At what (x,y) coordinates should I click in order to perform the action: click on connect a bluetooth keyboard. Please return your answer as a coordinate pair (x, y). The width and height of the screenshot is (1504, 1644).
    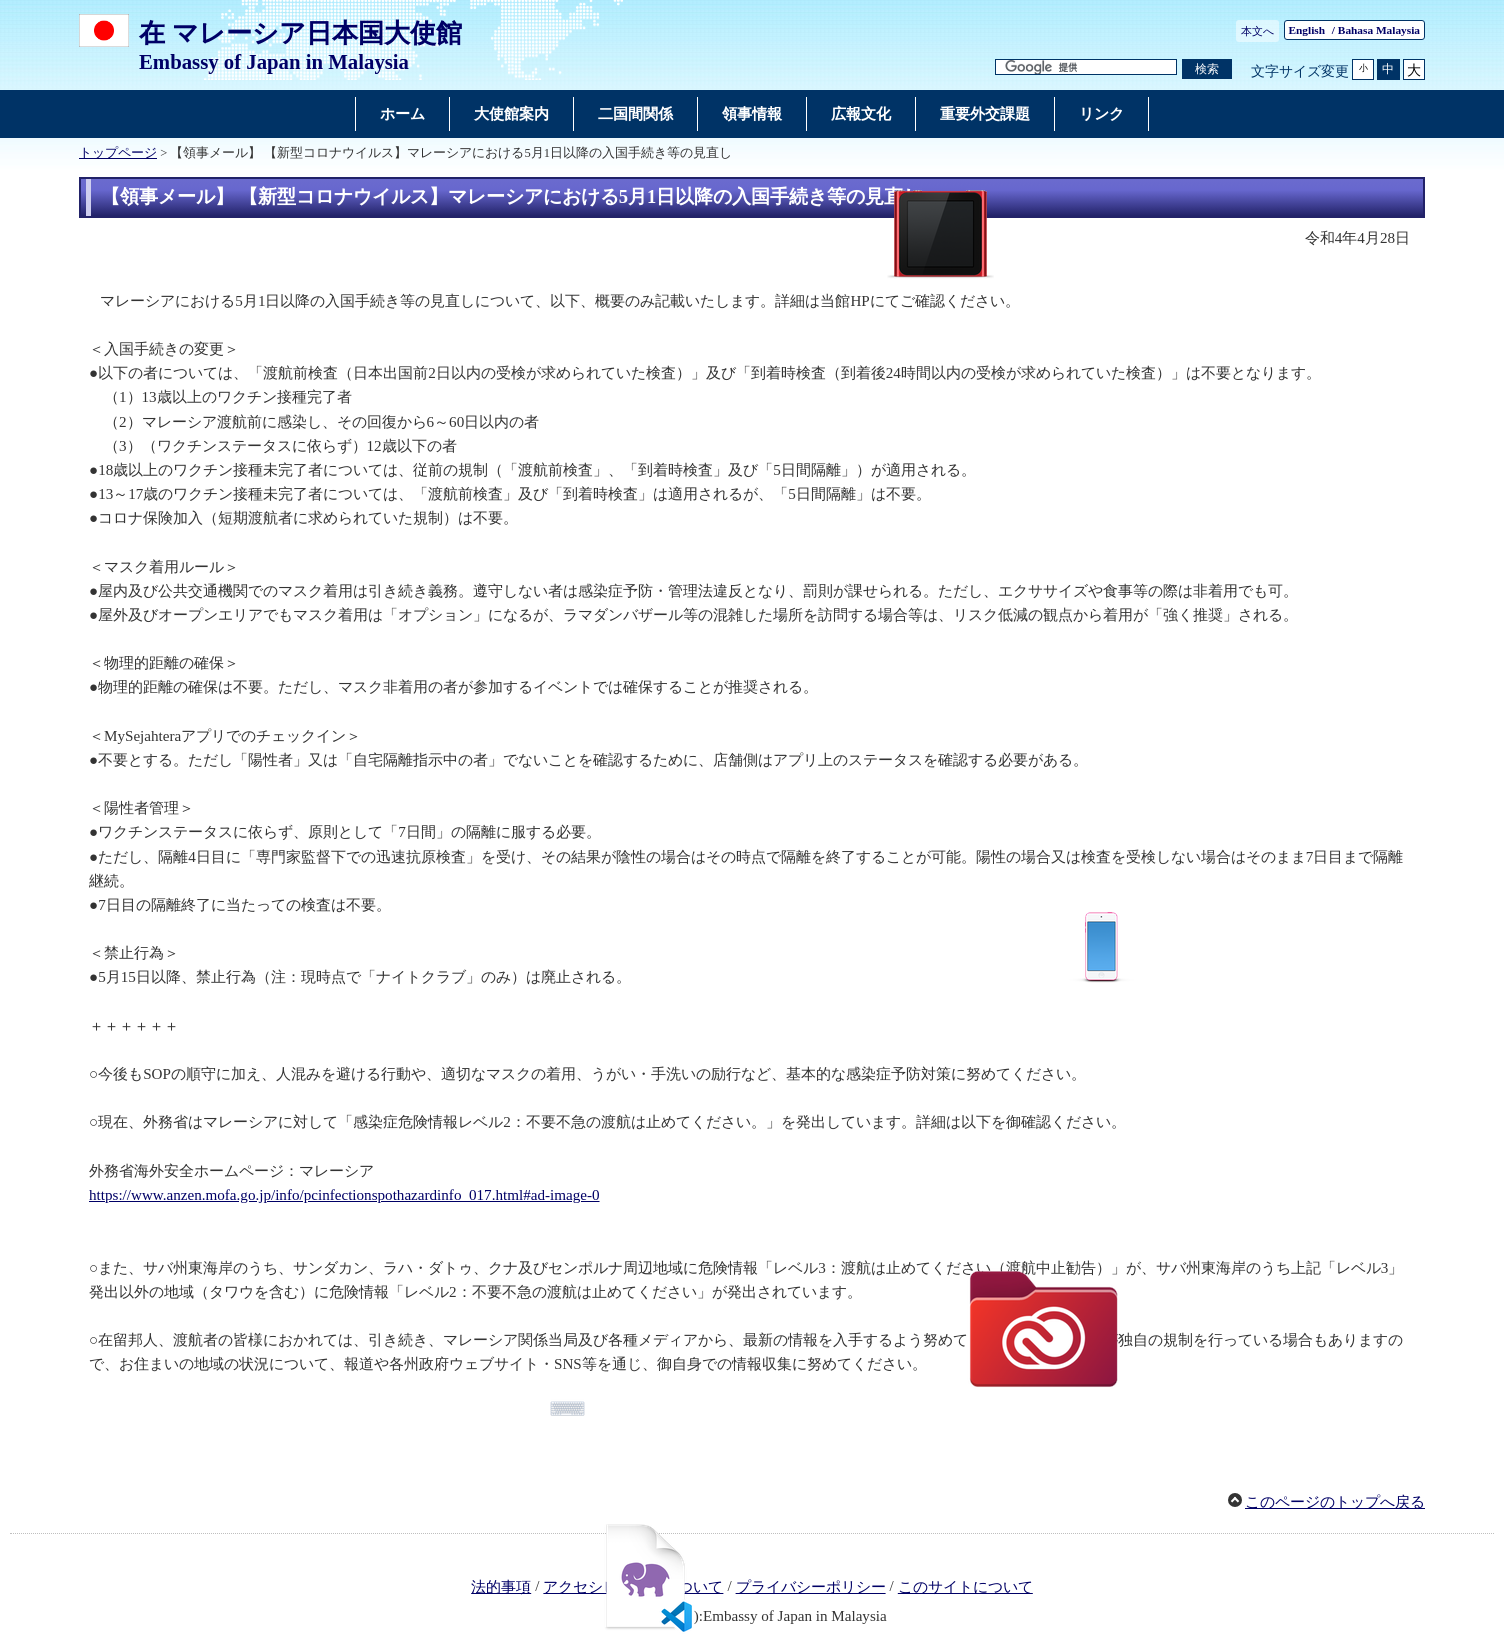
    Looking at the image, I should click on (567, 1408).